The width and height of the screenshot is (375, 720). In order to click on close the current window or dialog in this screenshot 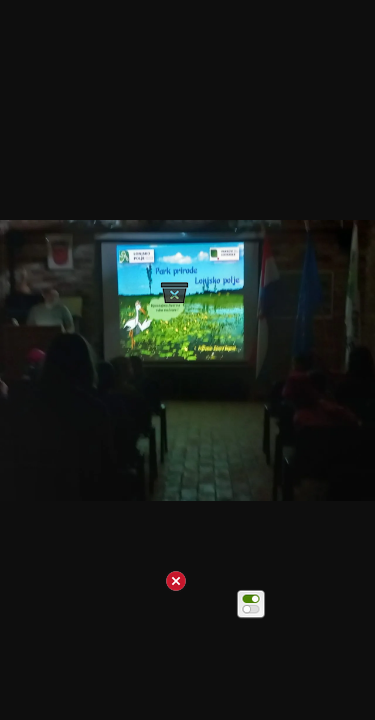, I will do `click(176, 581)`.